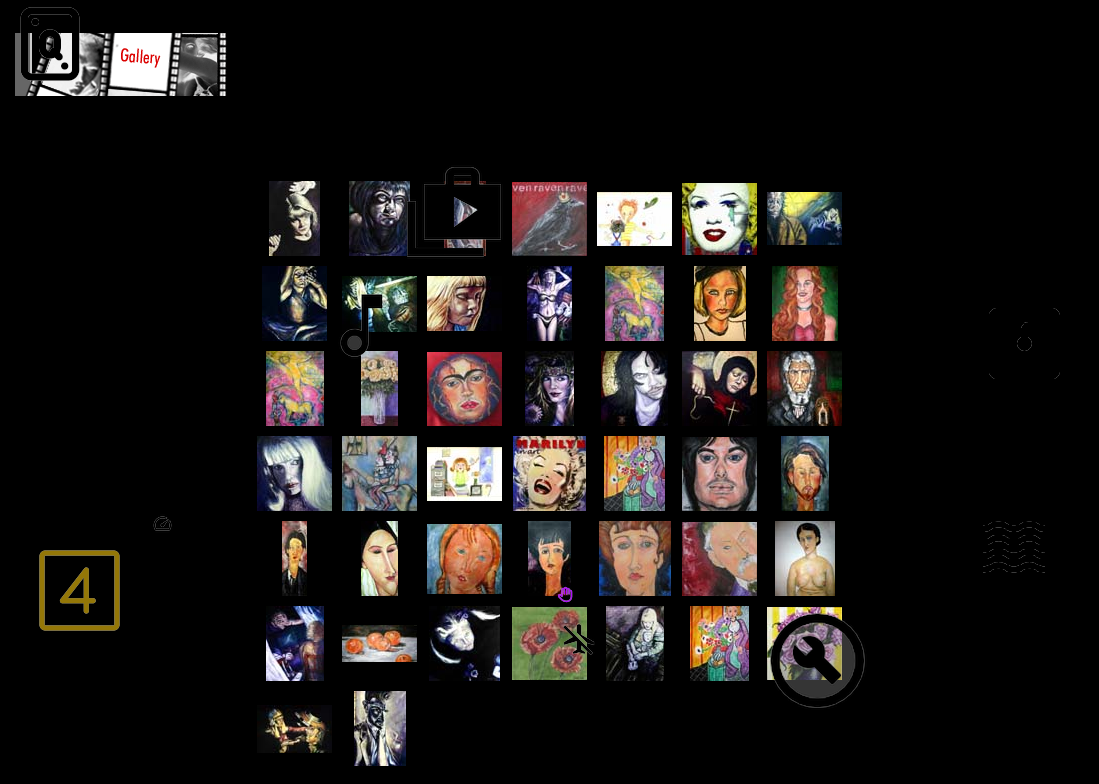 This screenshot has width=1099, height=784. I want to click on access purchased video content, so click(454, 214).